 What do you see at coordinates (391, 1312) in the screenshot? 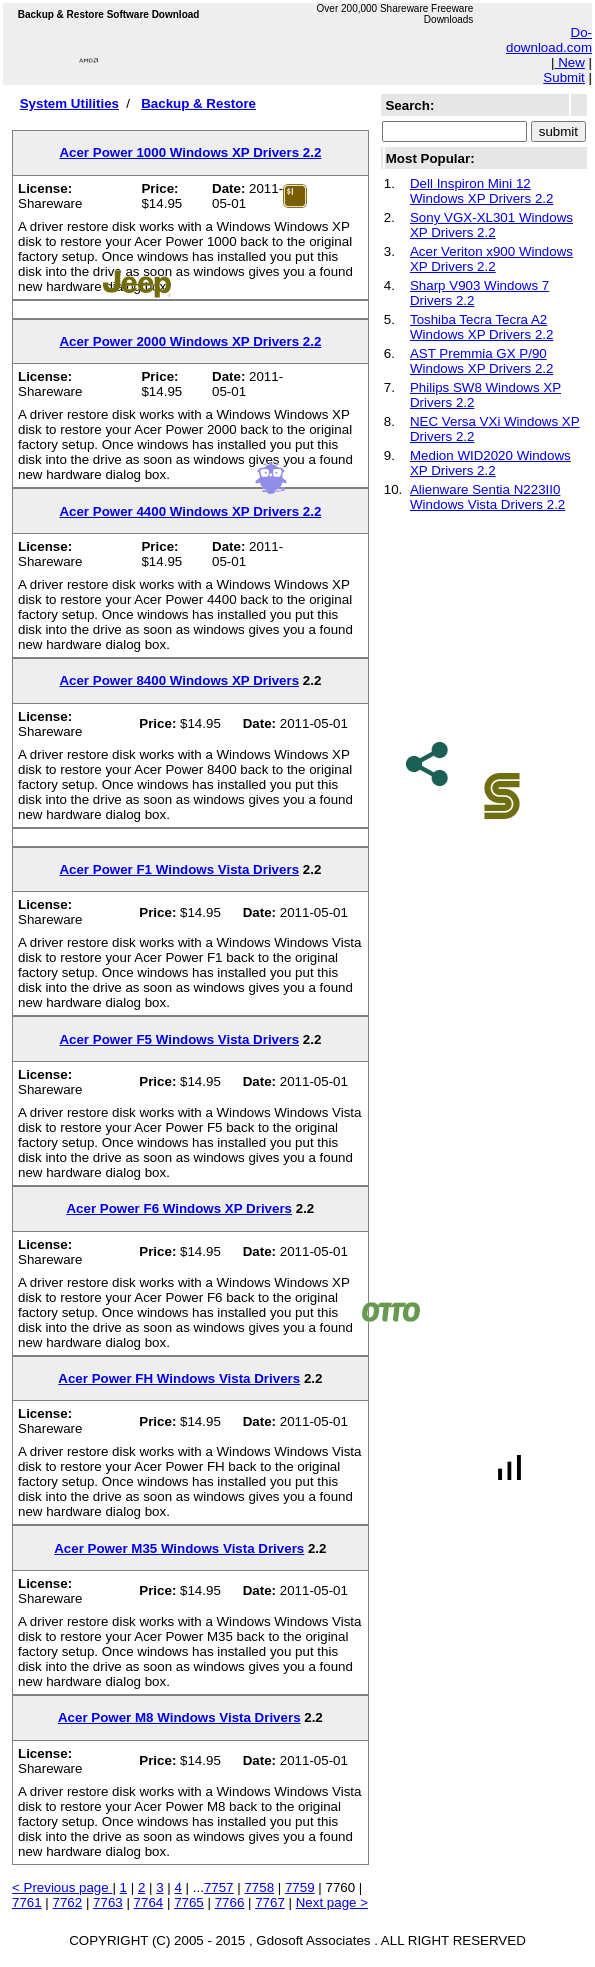
I see `visit the OTTO online shopping platform` at bounding box center [391, 1312].